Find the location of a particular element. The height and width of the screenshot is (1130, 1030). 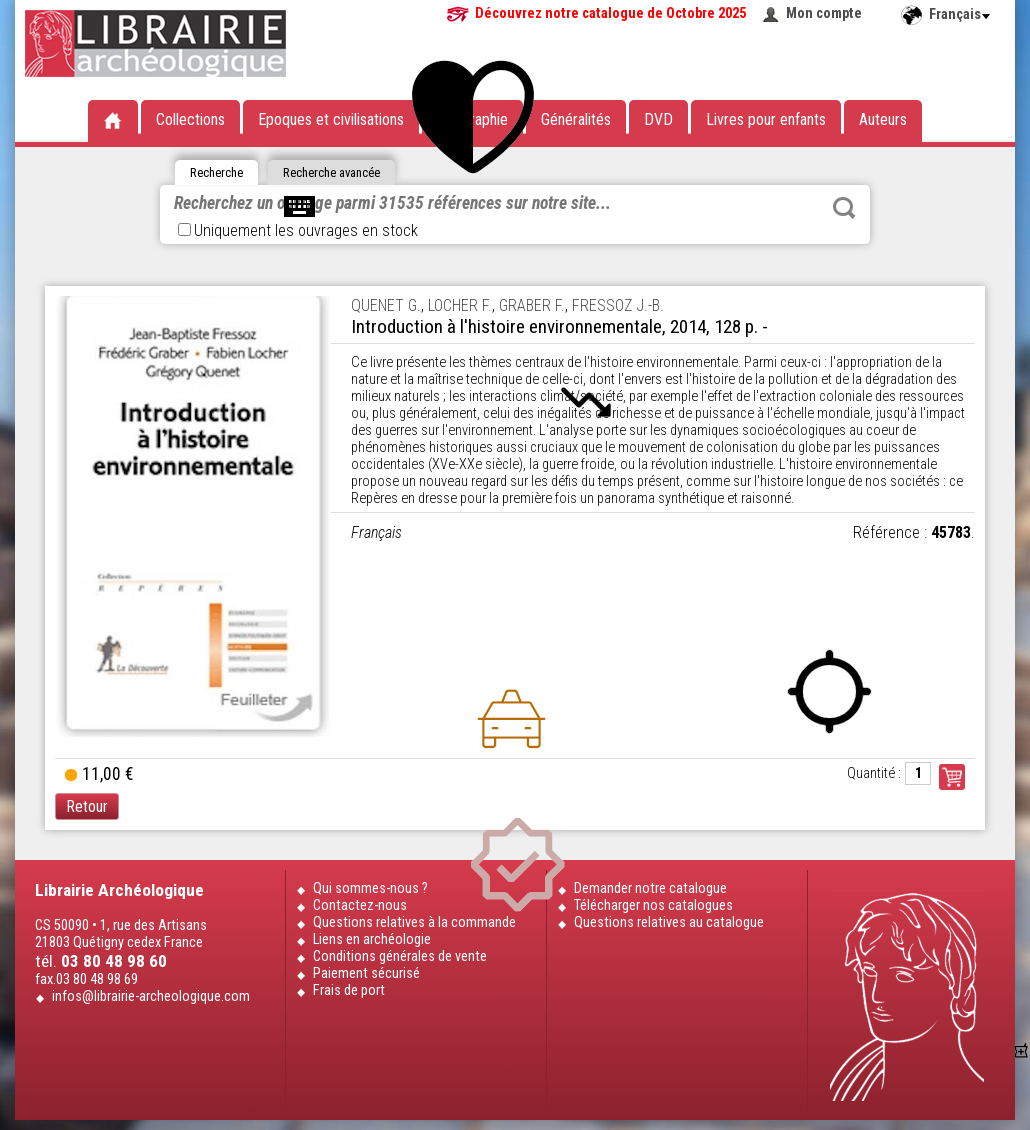

request a taxi or cab ride is located at coordinates (511, 723).